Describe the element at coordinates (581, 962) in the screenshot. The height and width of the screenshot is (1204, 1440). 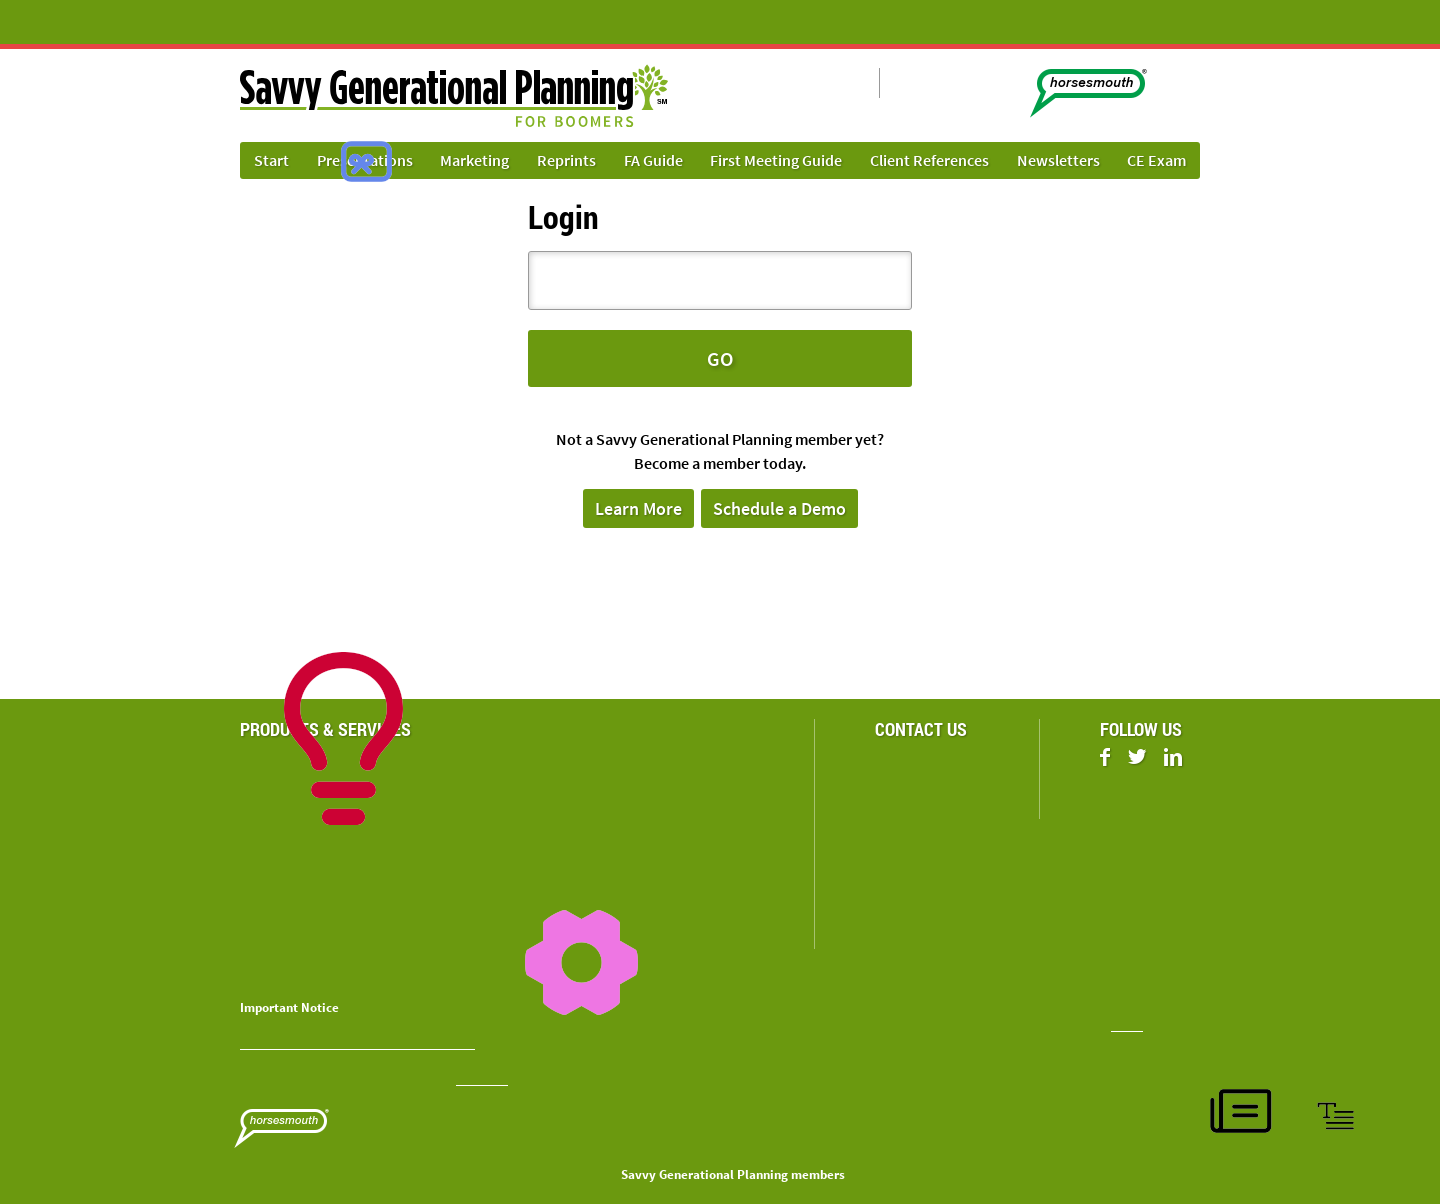
I see `access settings or preferences` at that location.